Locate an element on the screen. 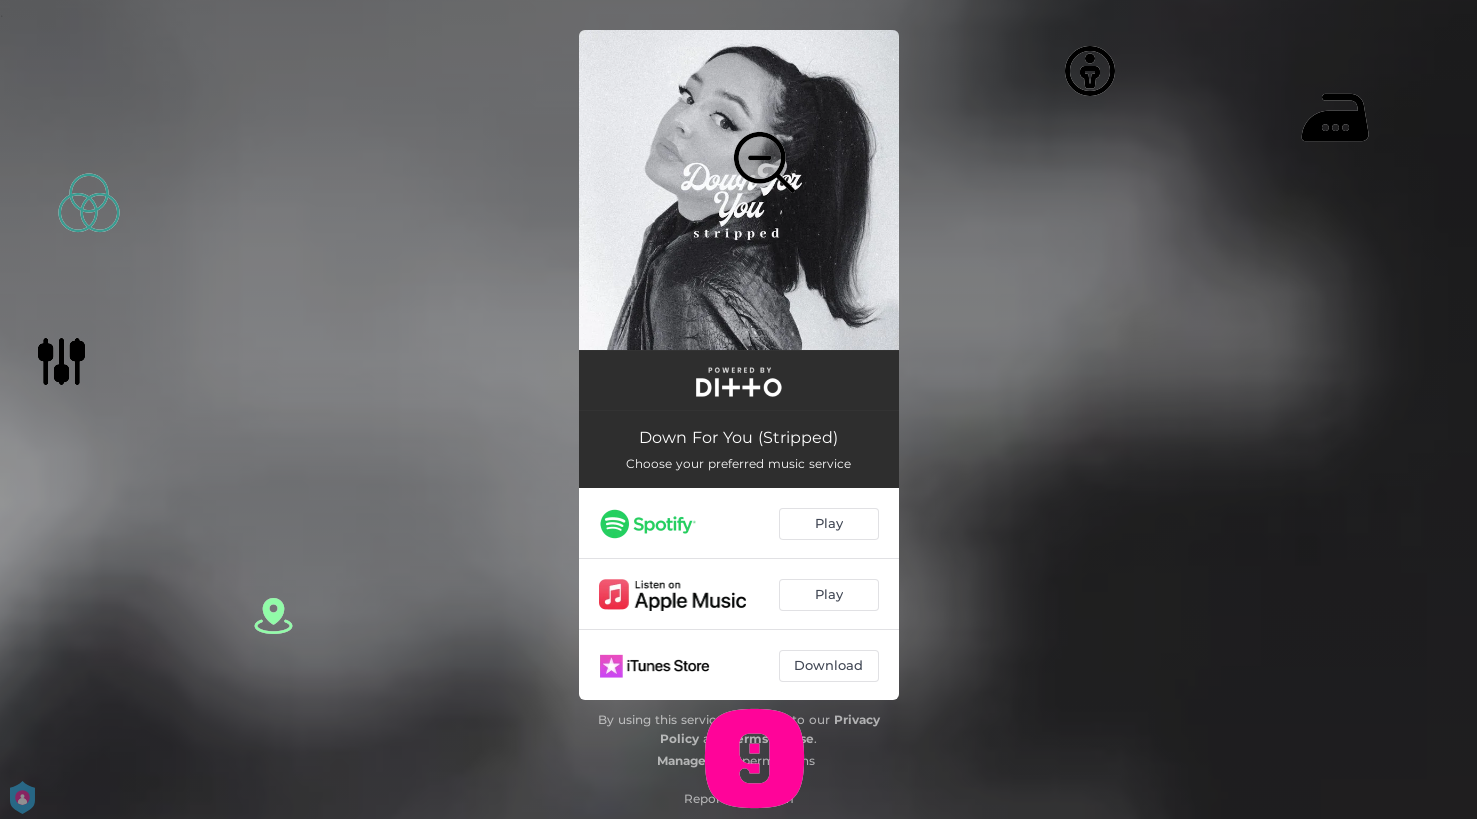 The width and height of the screenshot is (1477, 819). view location area or zone on map is located at coordinates (273, 616).